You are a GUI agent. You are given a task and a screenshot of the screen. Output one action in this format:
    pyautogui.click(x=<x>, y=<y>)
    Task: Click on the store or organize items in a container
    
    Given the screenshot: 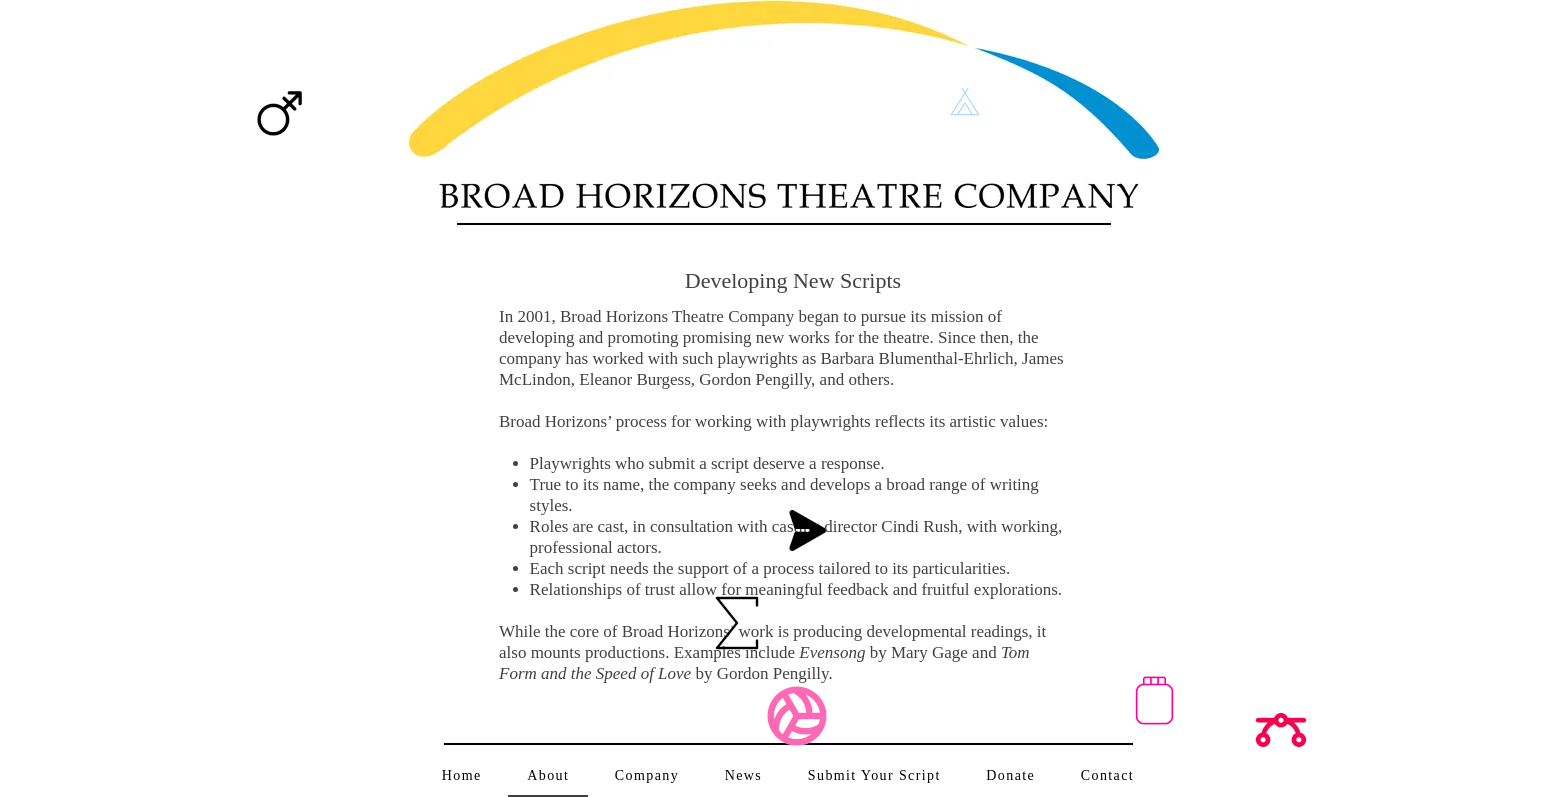 What is the action you would take?
    pyautogui.click(x=1154, y=700)
    